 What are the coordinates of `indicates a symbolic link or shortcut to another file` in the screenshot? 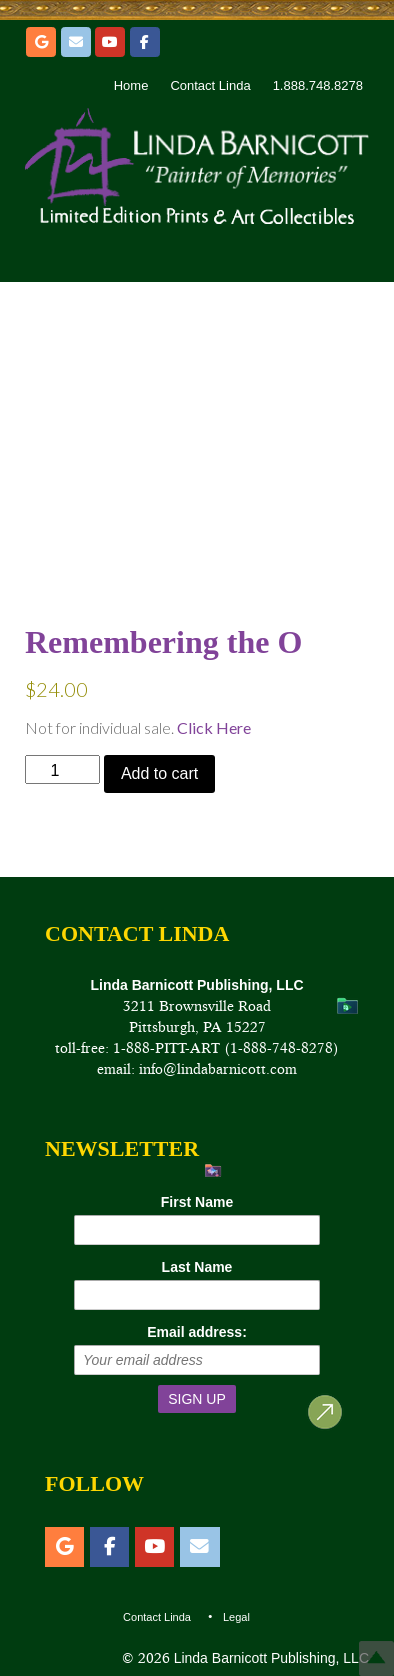 It's located at (325, 1412).